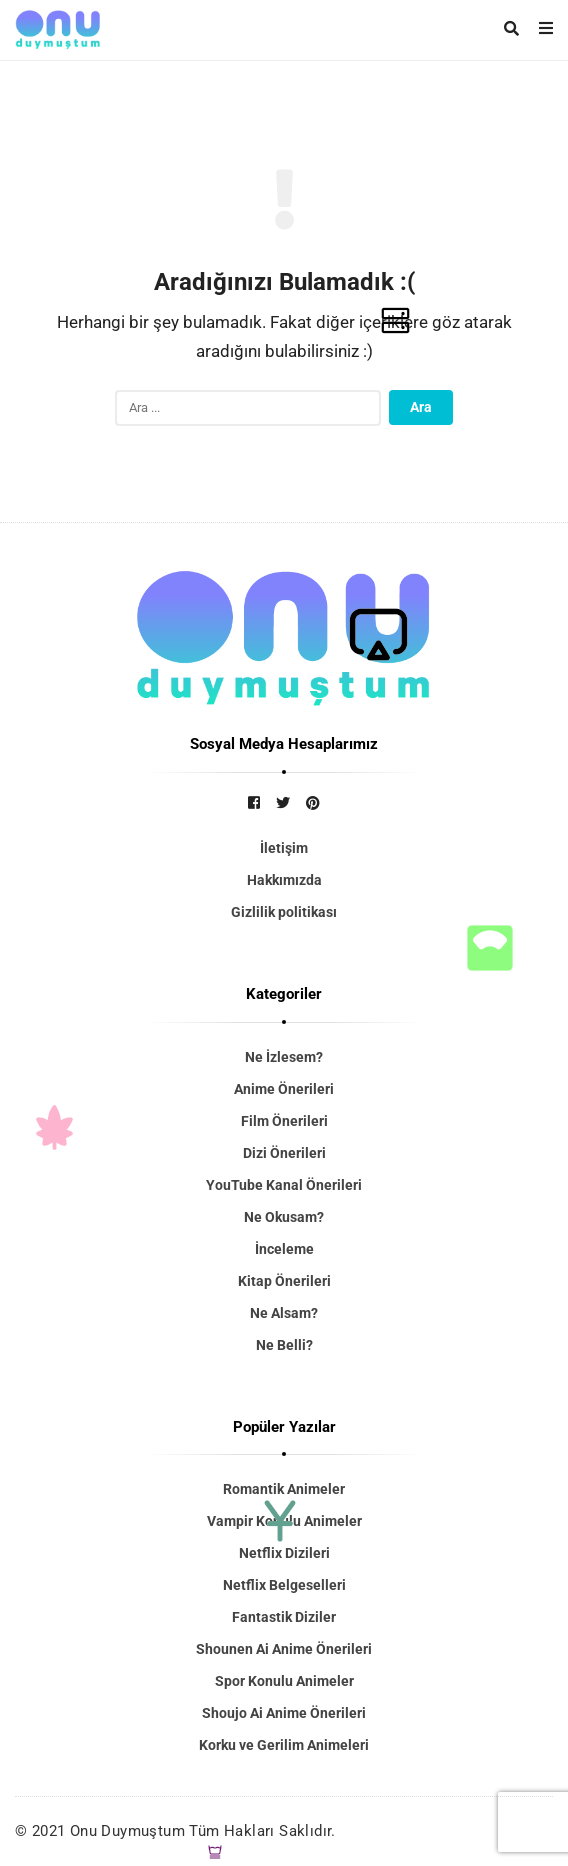 This screenshot has height=1866, width=568. I want to click on start a shareplay session, so click(378, 634).